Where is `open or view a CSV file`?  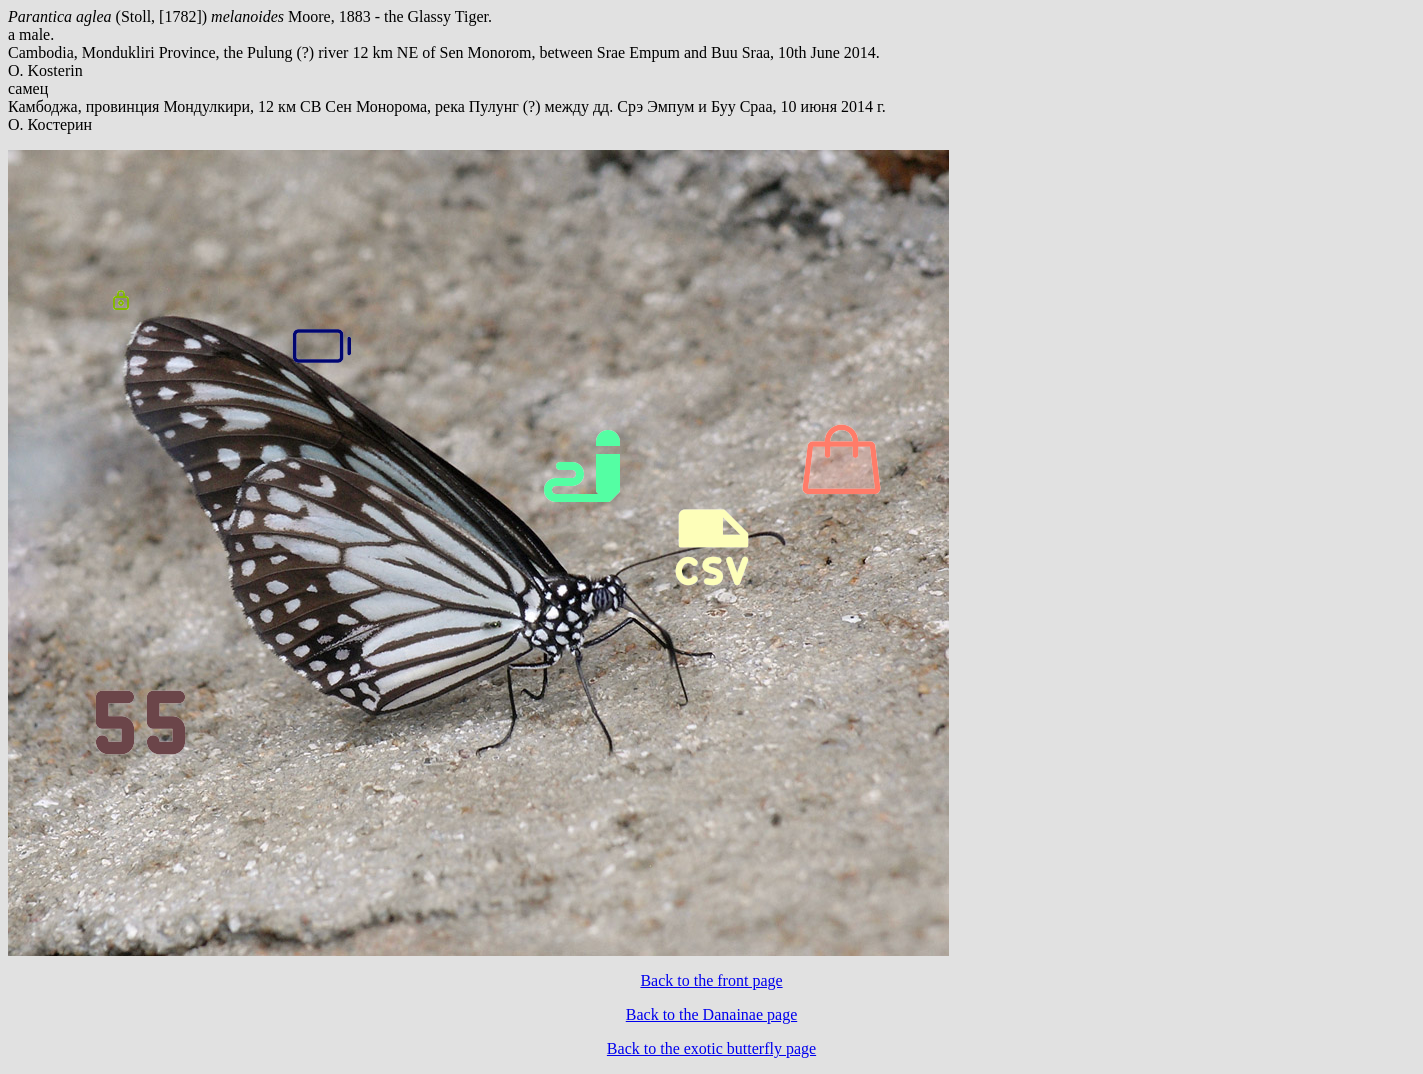
open or view a CSV file is located at coordinates (713, 550).